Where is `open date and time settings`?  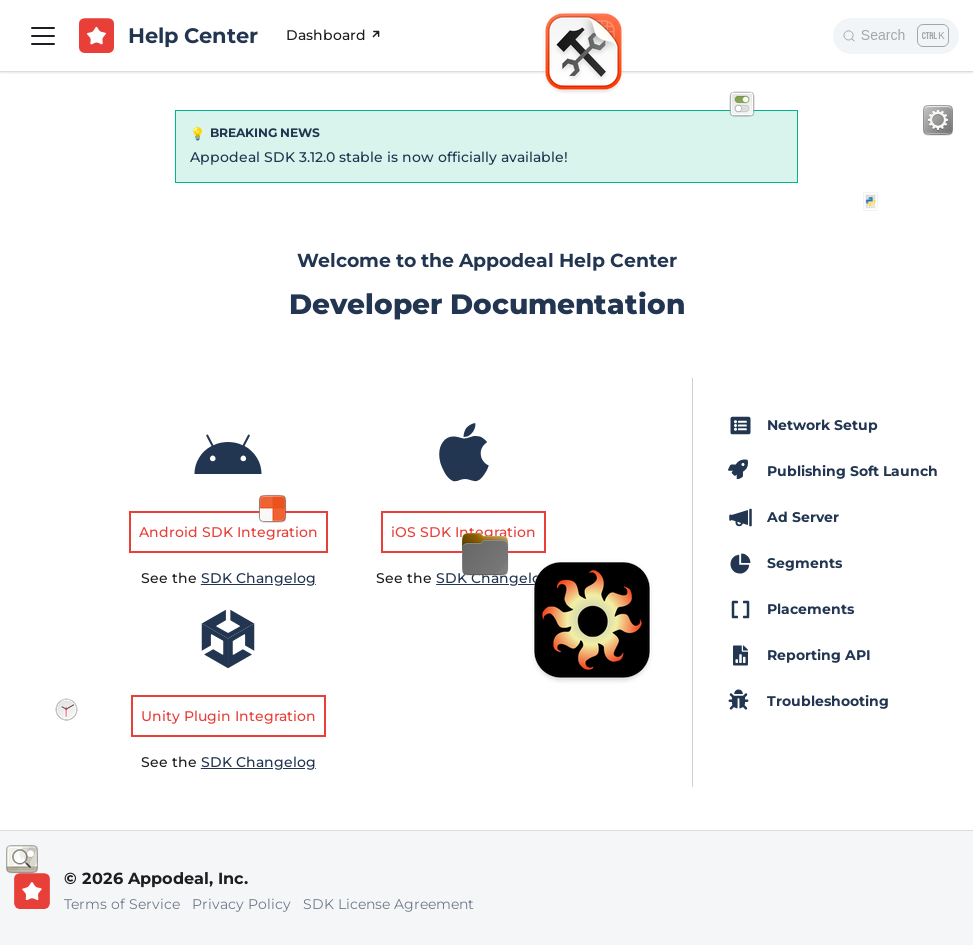 open date and time settings is located at coordinates (66, 709).